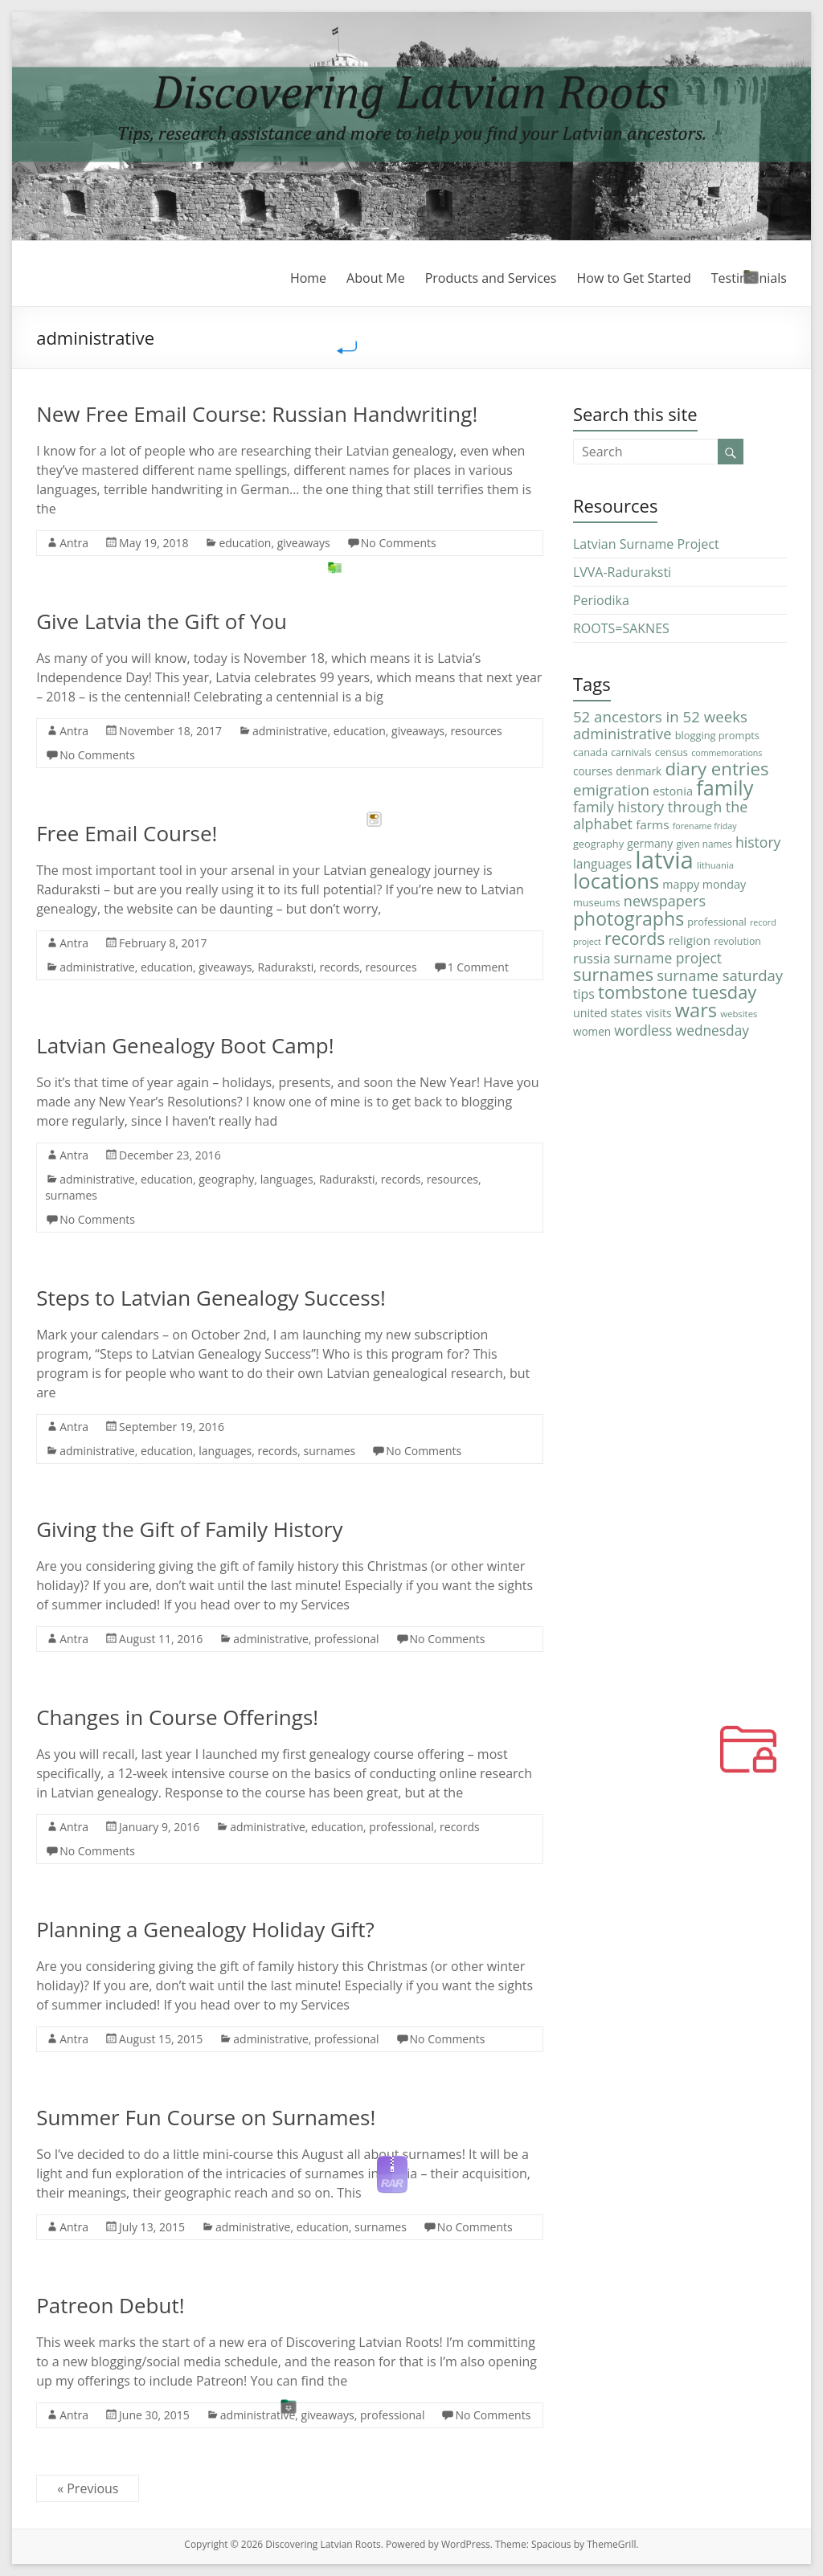  Describe the element at coordinates (374, 819) in the screenshot. I see `open unity tweak tool settings` at that location.